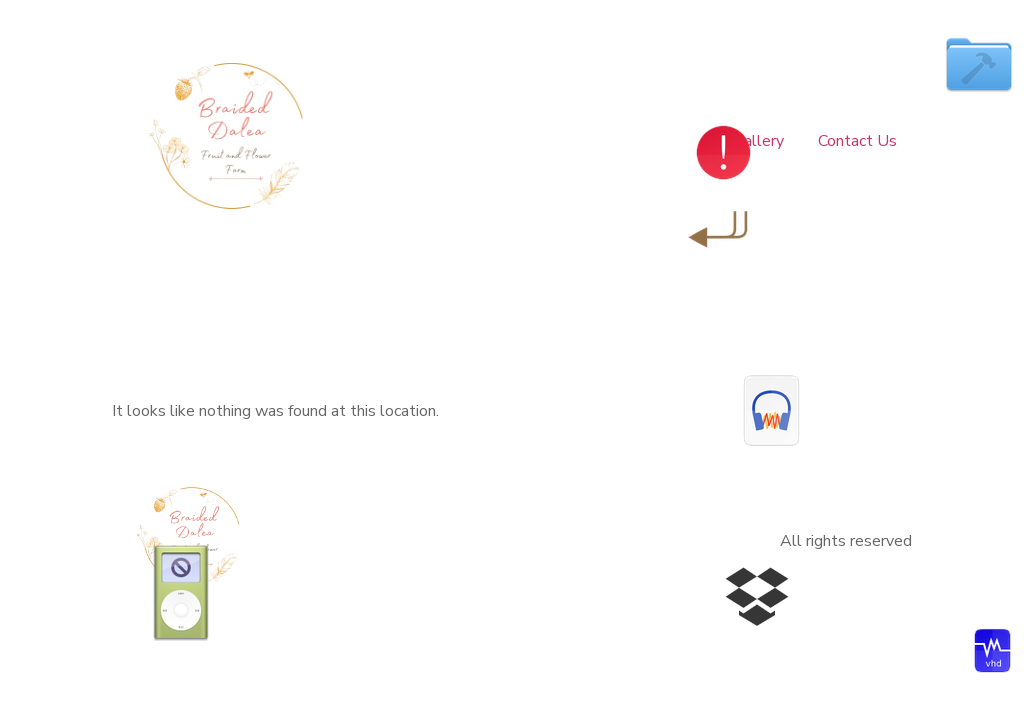  Describe the element at coordinates (992, 650) in the screenshot. I see `virtualbox virtual hard disk file` at that location.